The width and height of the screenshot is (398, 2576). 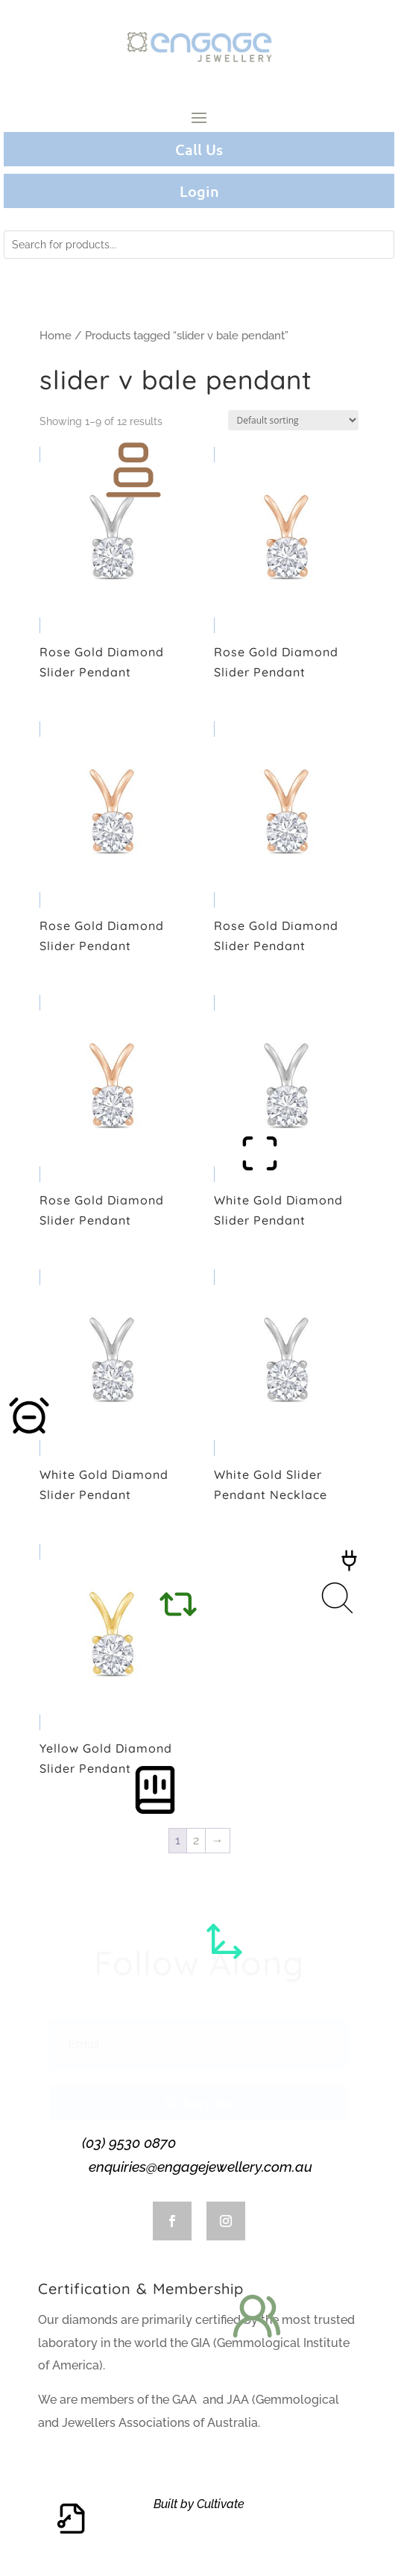 I want to click on access audiobook library, so click(x=155, y=1790).